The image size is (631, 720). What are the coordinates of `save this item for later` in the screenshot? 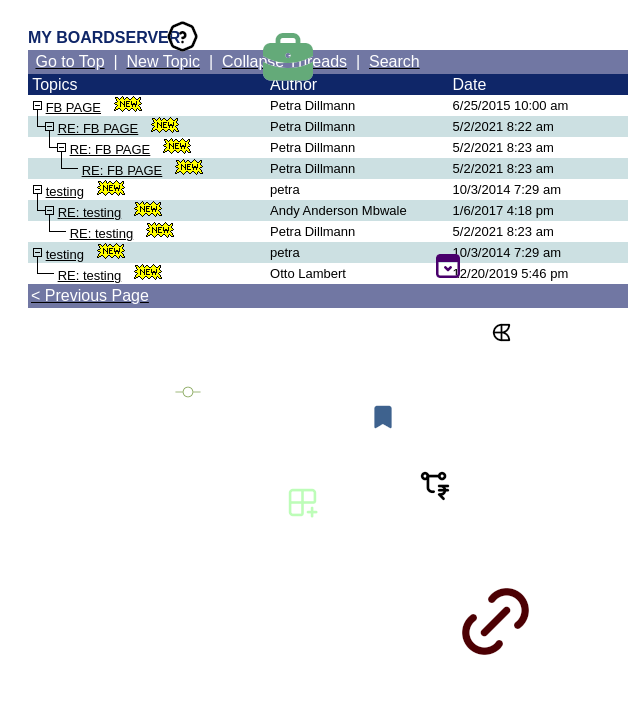 It's located at (383, 417).